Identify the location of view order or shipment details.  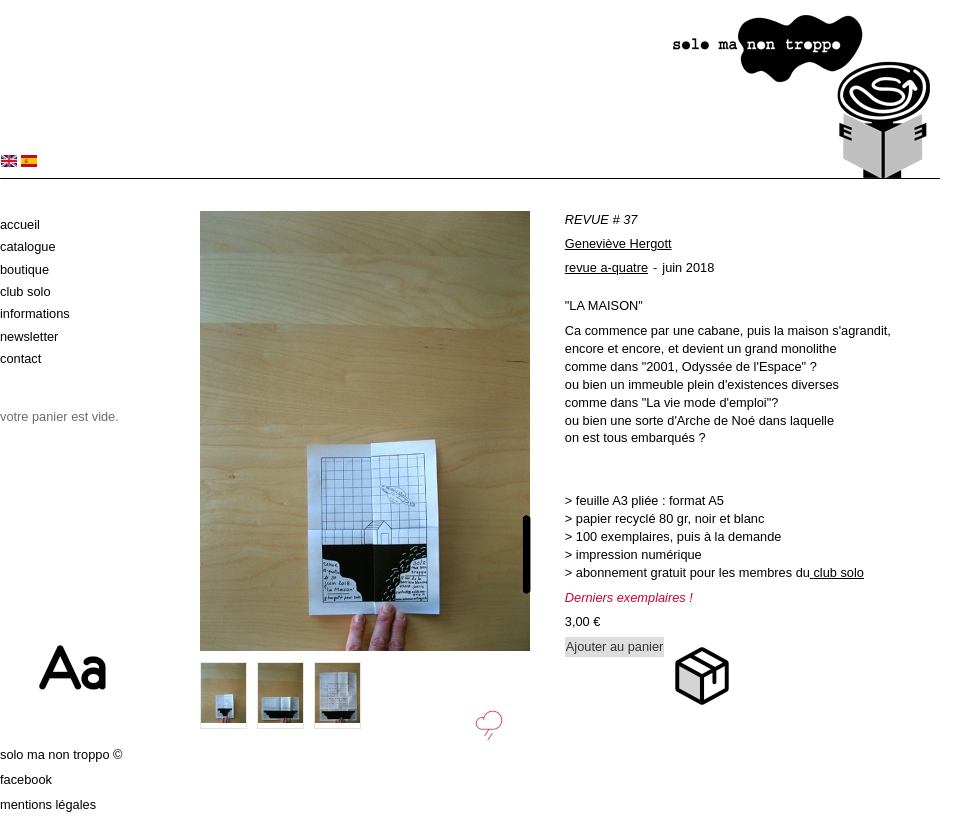
(702, 676).